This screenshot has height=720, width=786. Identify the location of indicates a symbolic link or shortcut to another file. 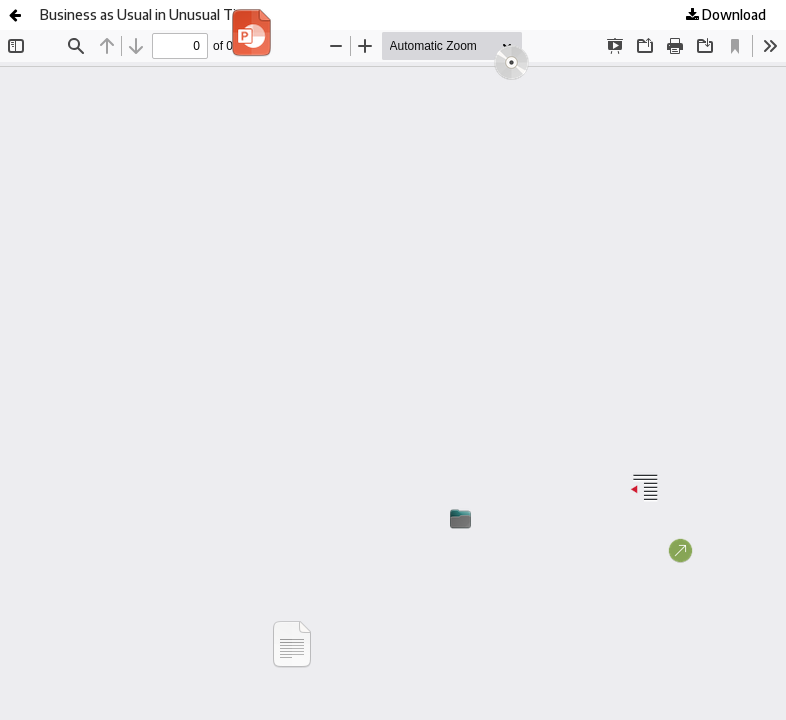
(680, 550).